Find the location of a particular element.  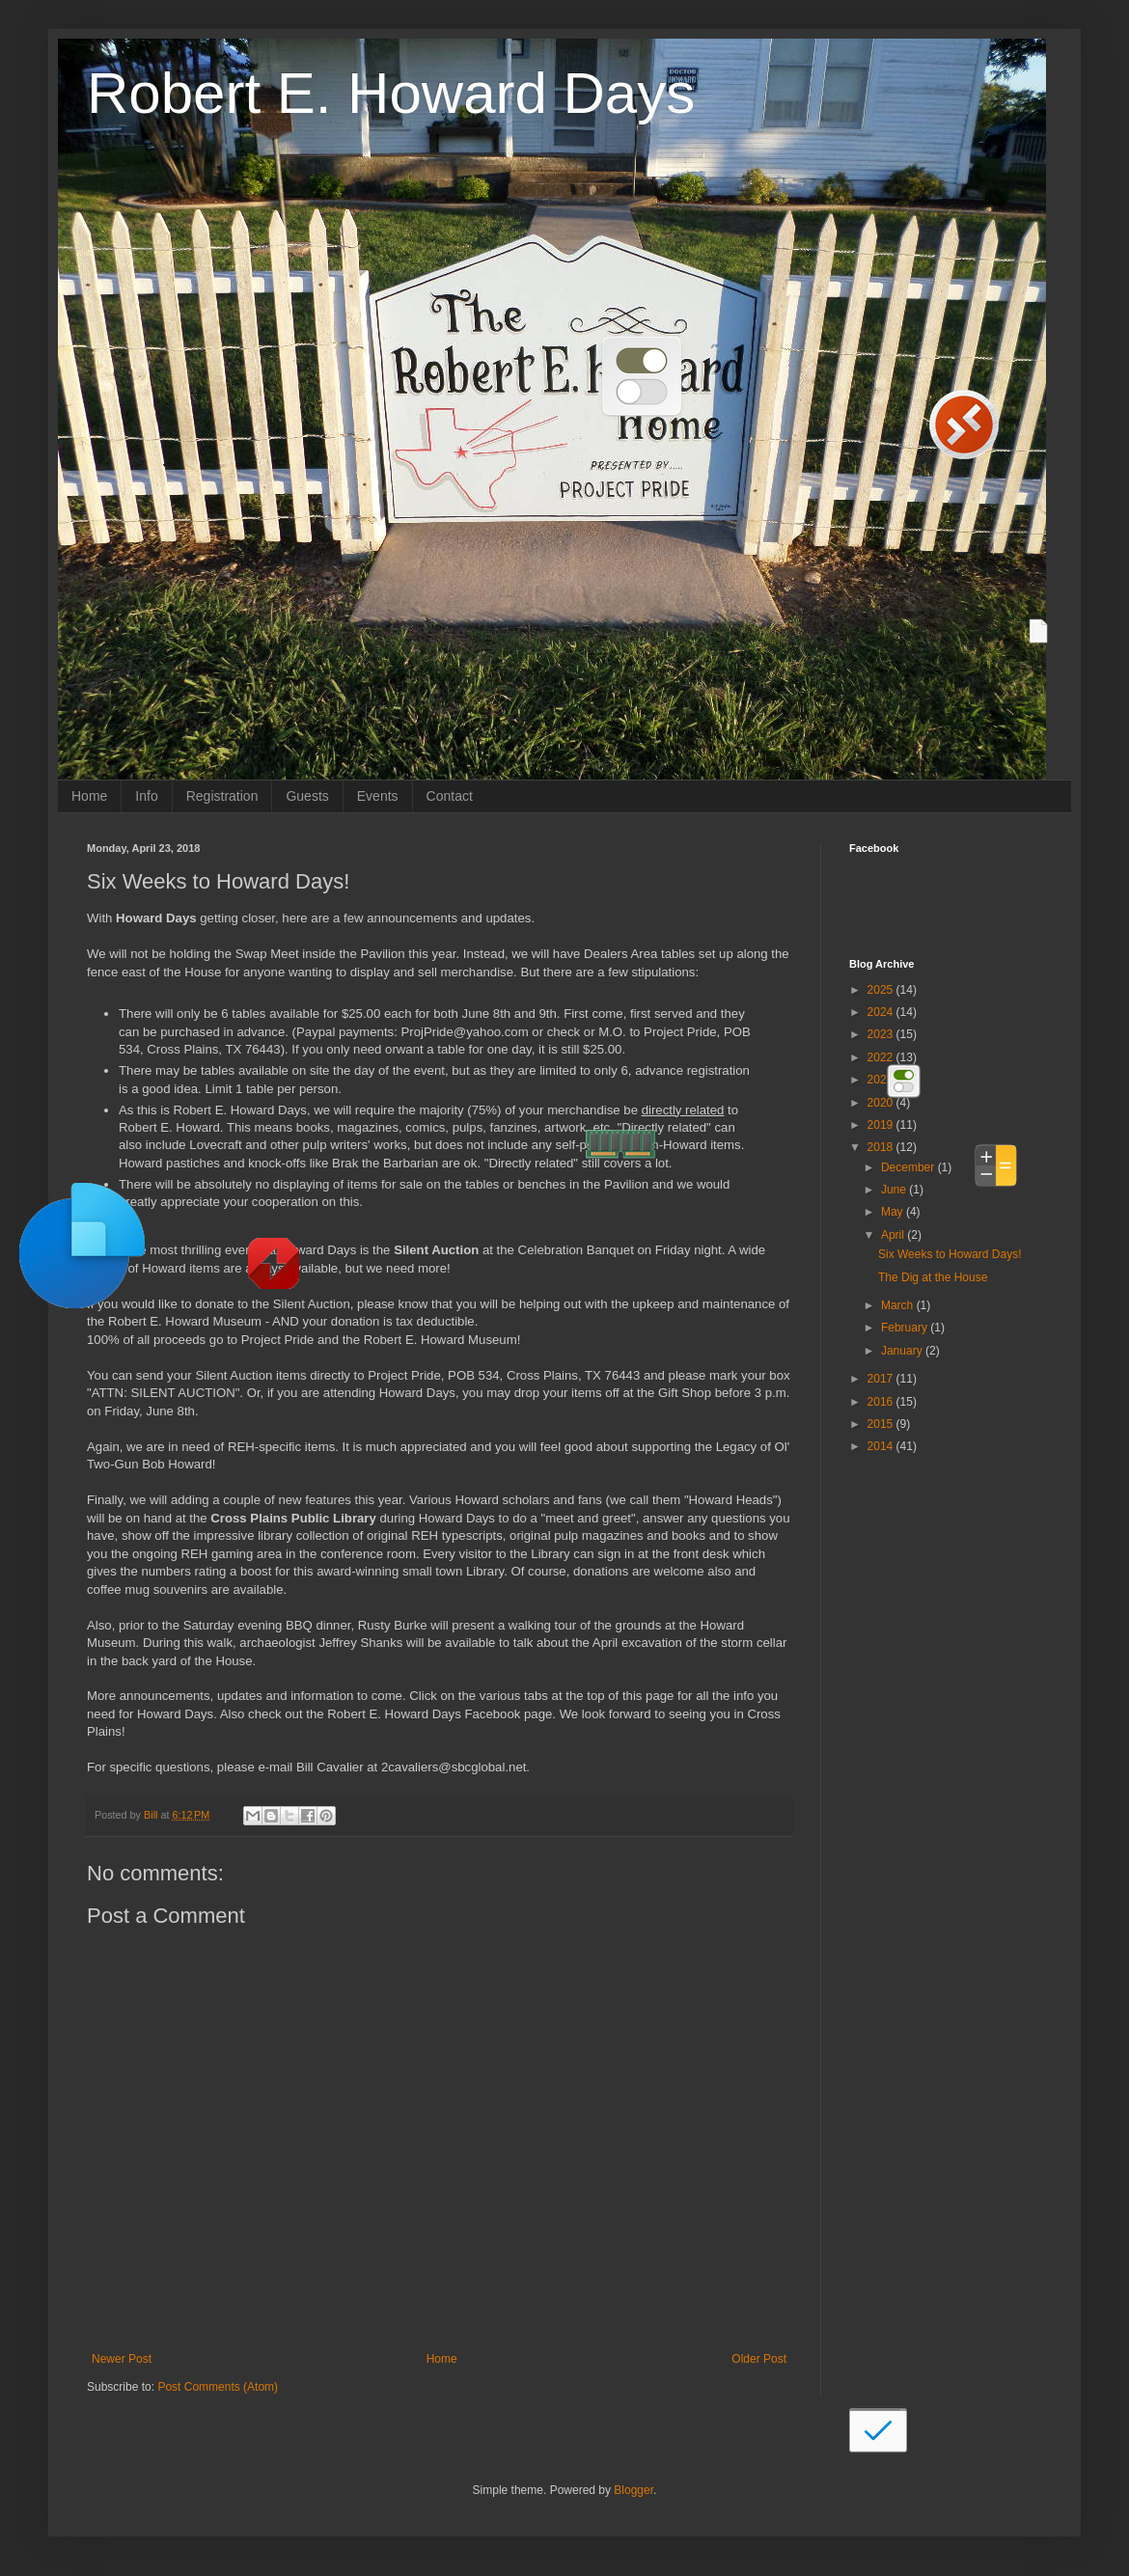

open the calculator app is located at coordinates (996, 1165).